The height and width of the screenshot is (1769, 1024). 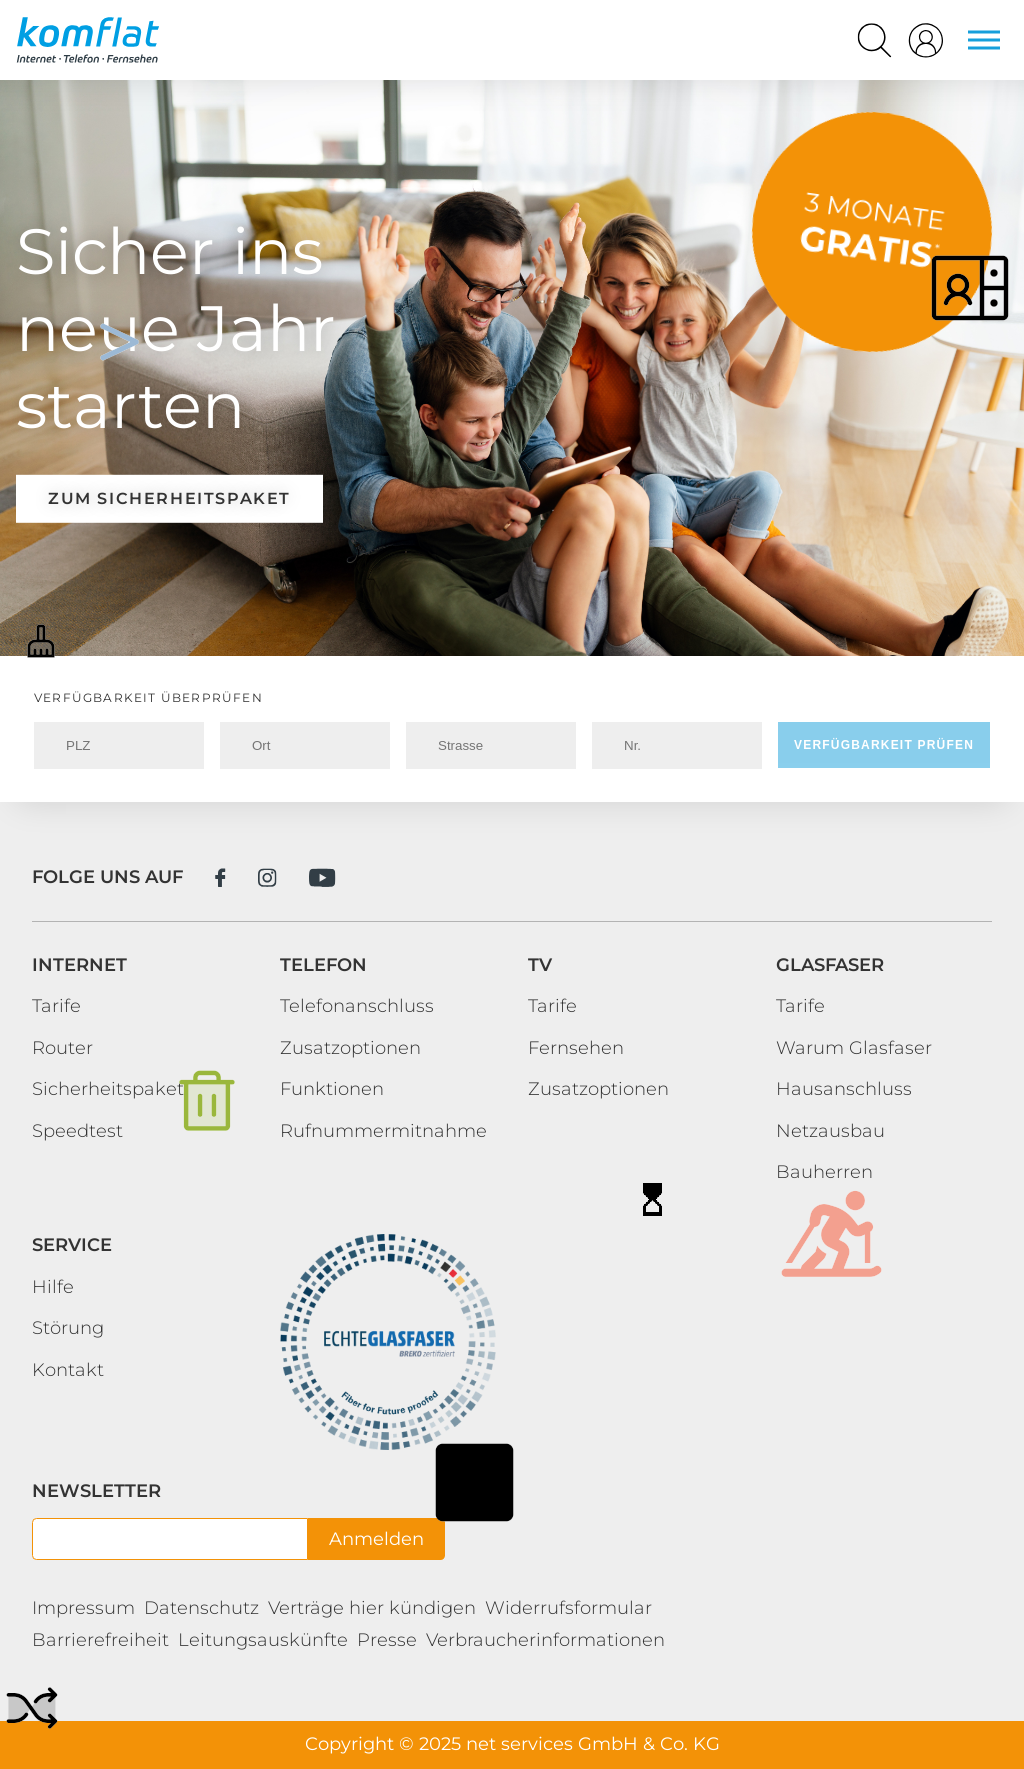 I want to click on navigate to the next item or page, so click(x=117, y=342).